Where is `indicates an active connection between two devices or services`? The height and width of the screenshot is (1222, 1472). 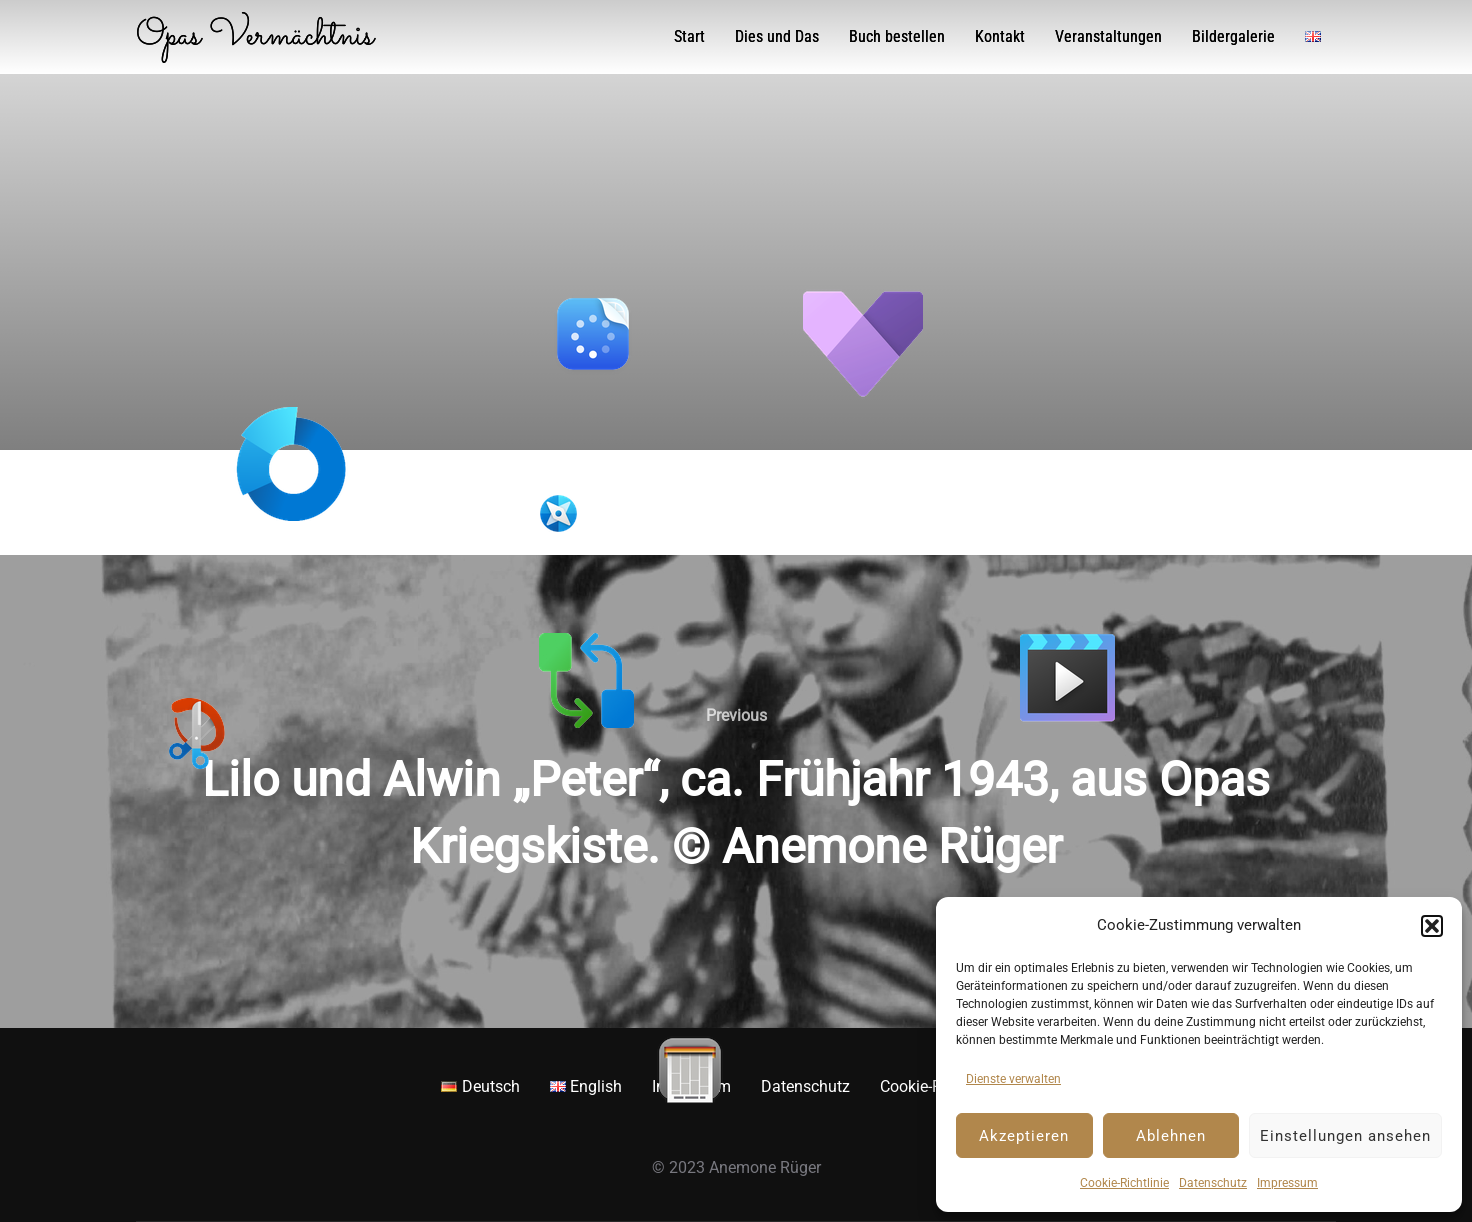 indicates an active connection between two devices or services is located at coordinates (586, 680).